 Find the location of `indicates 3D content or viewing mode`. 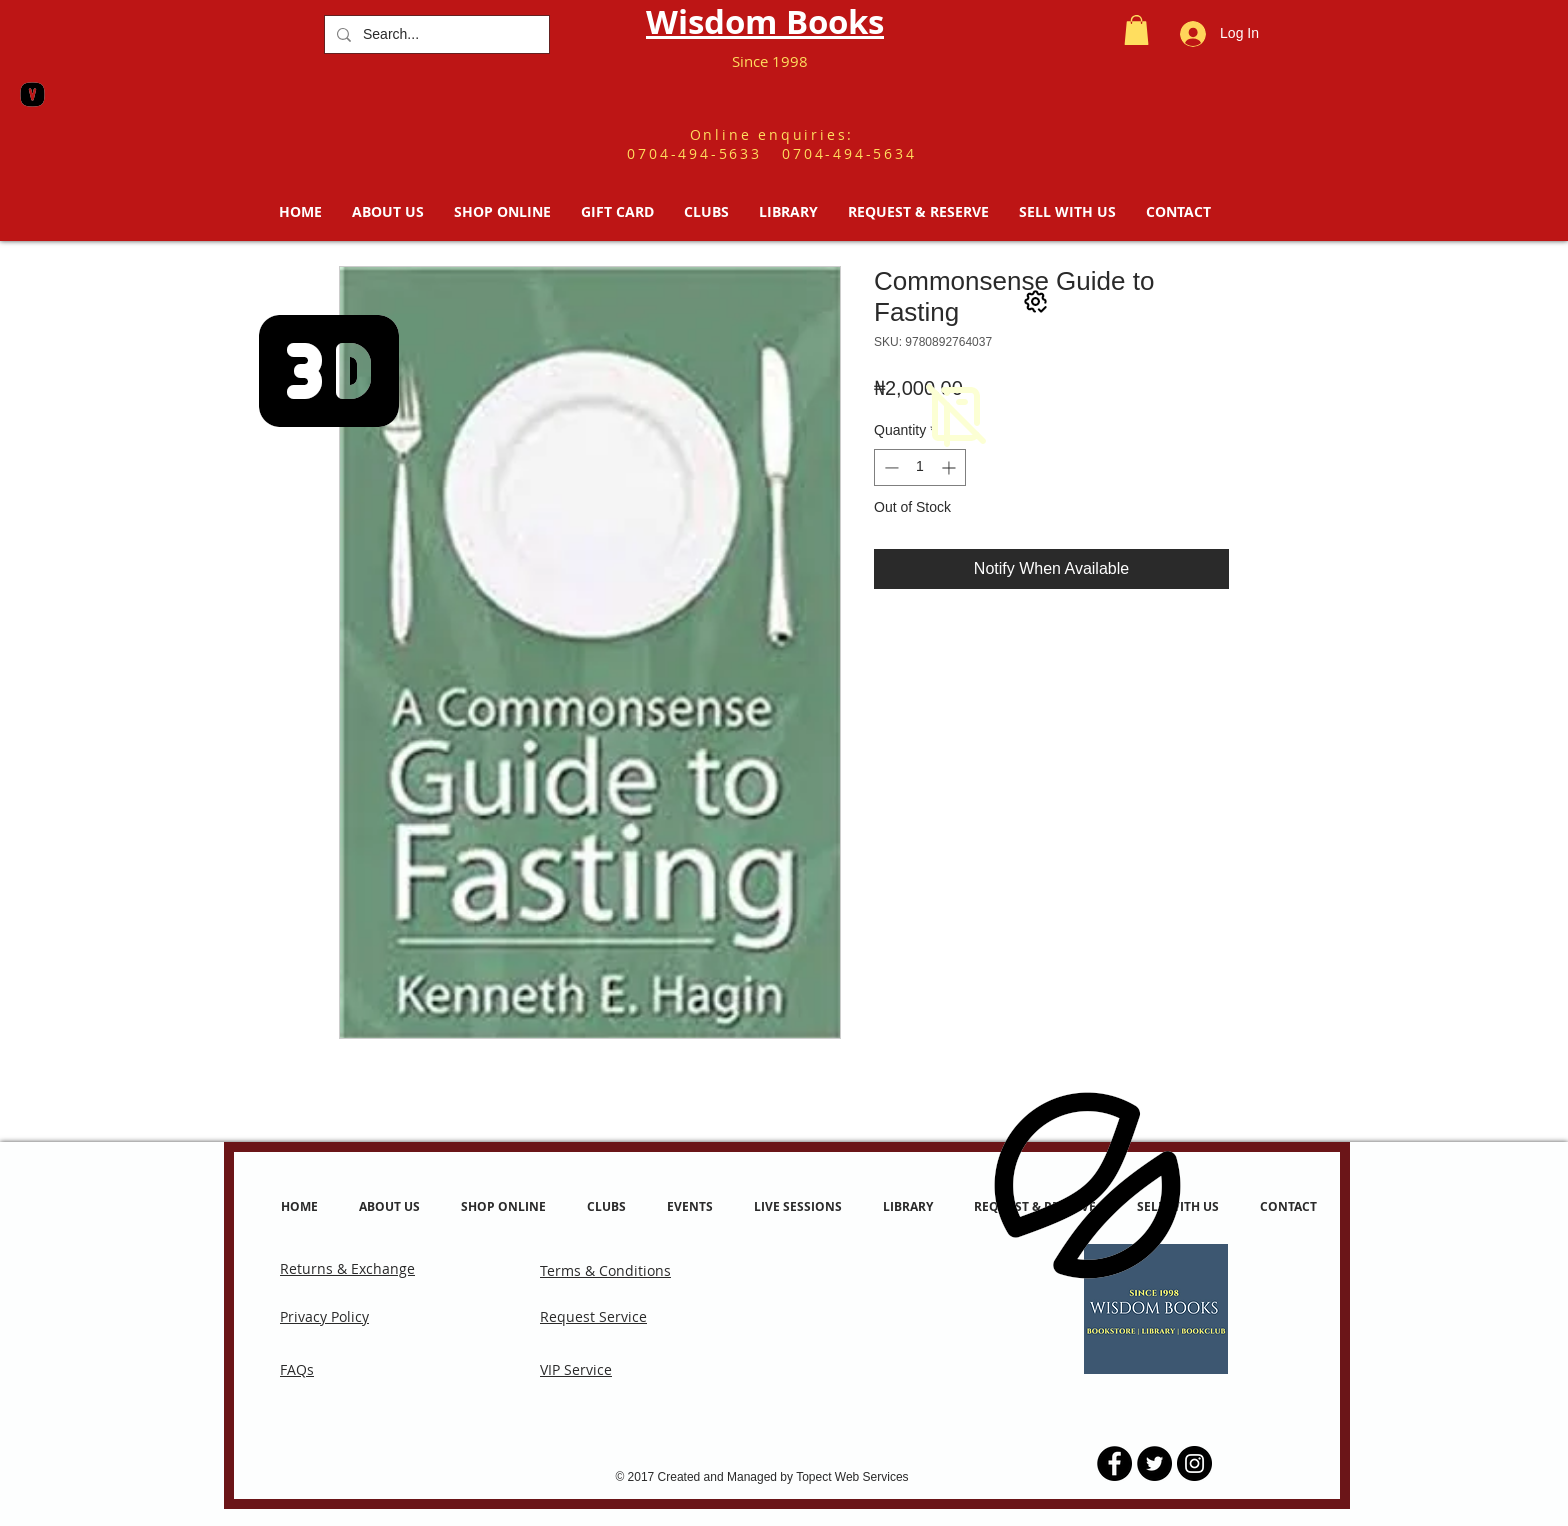

indicates 3D content or viewing mode is located at coordinates (329, 371).